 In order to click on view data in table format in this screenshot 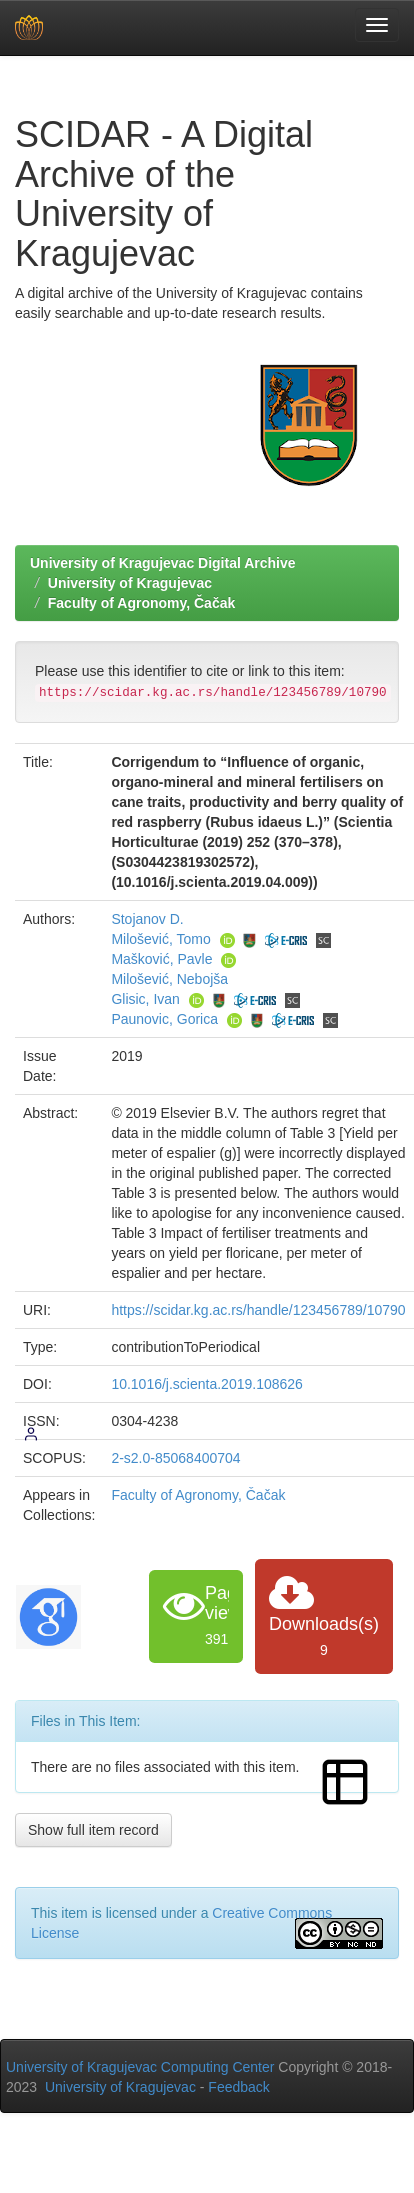, I will do `click(345, 1782)`.